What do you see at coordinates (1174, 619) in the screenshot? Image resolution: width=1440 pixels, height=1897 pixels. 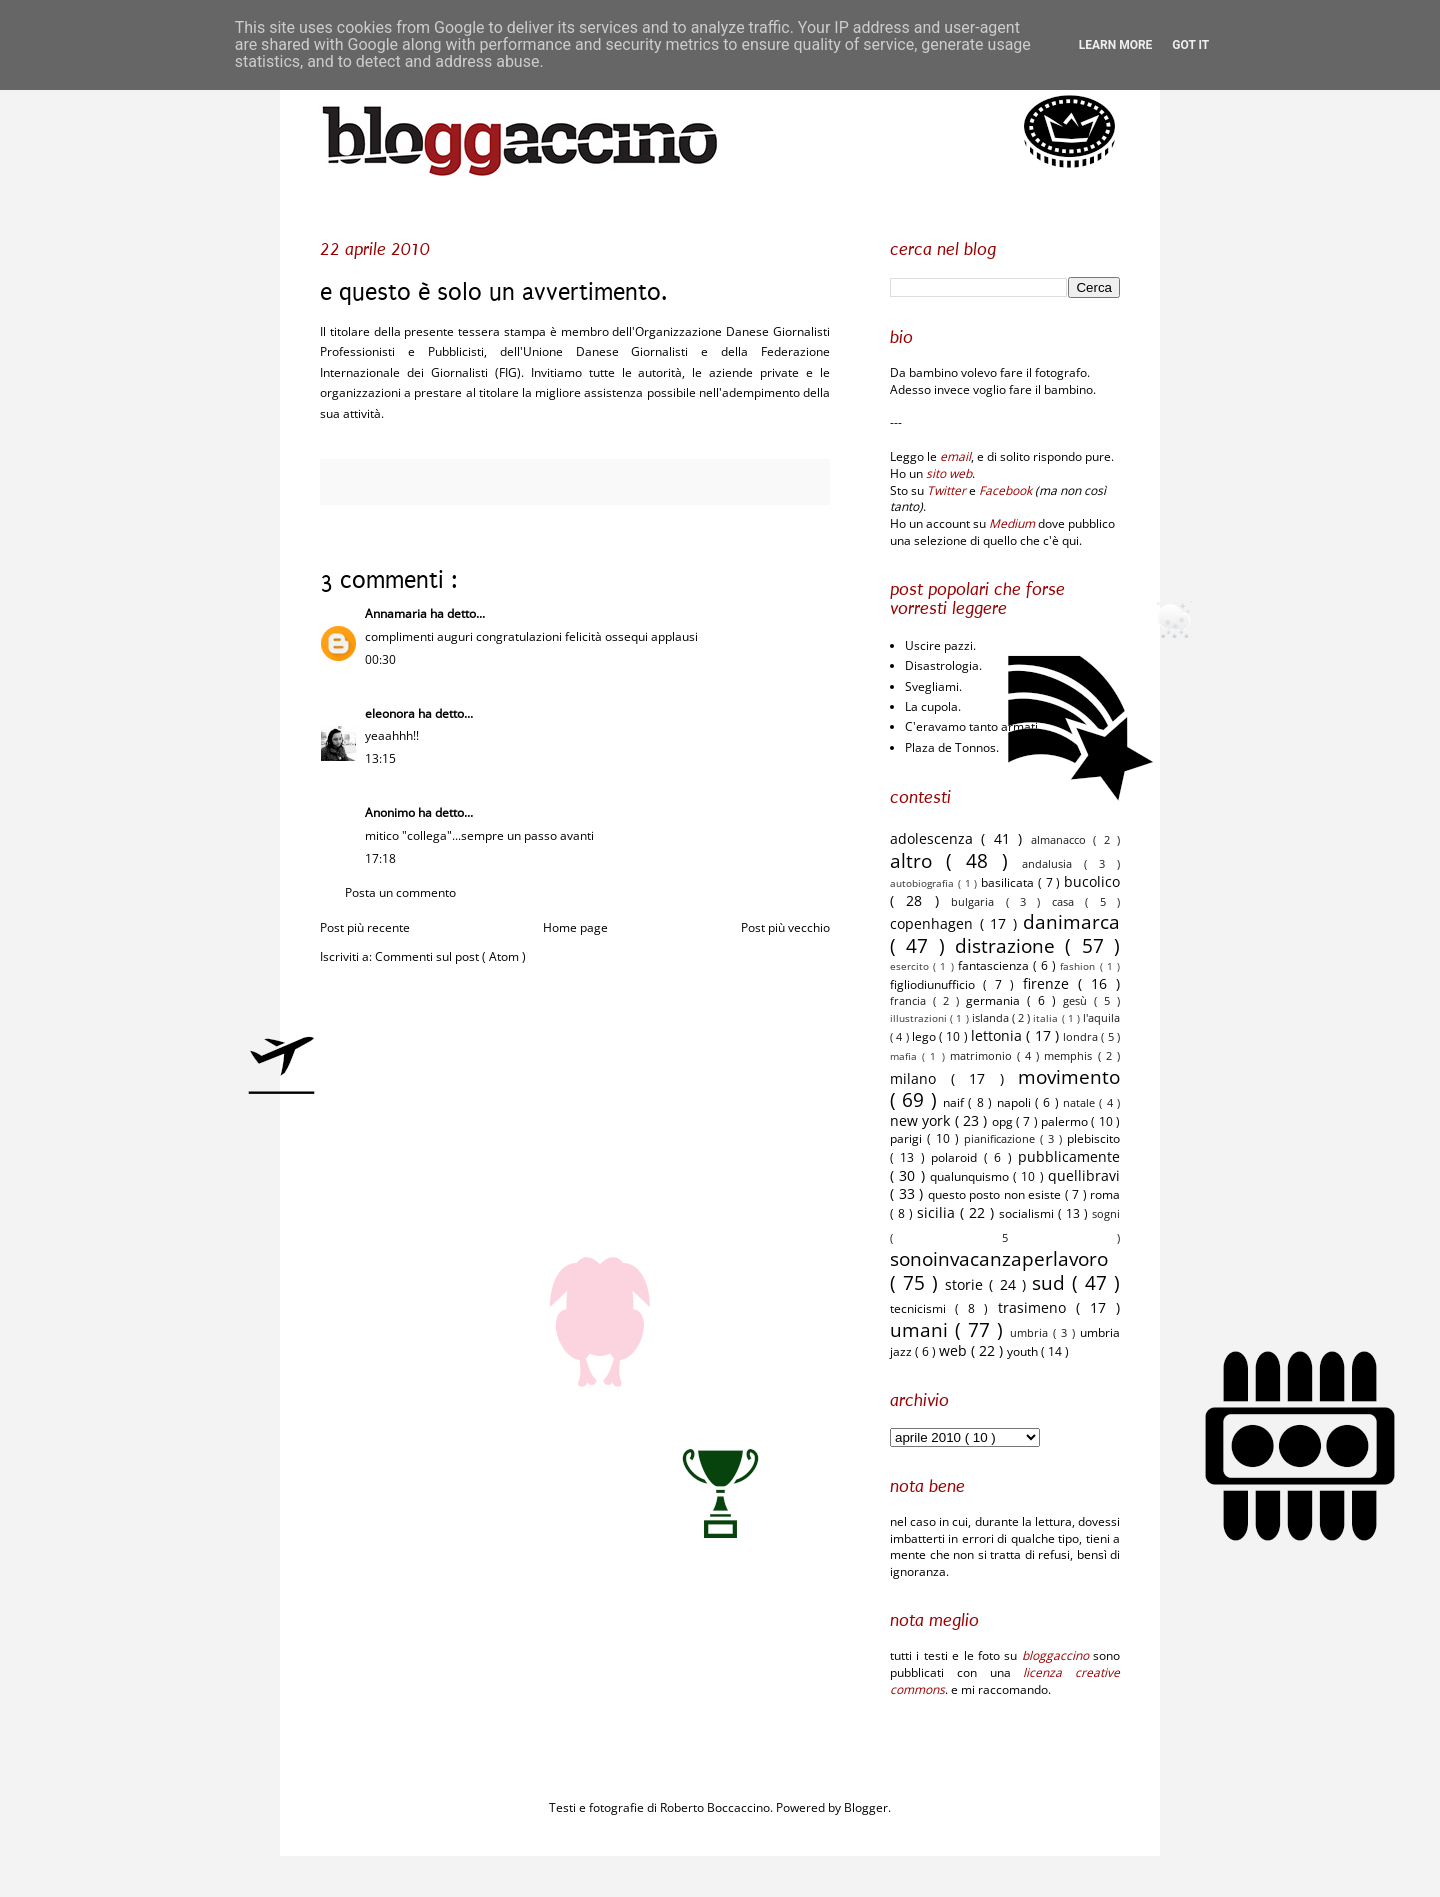 I see `indicates snowy weather conditions at night` at bounding box center [1174, 619].